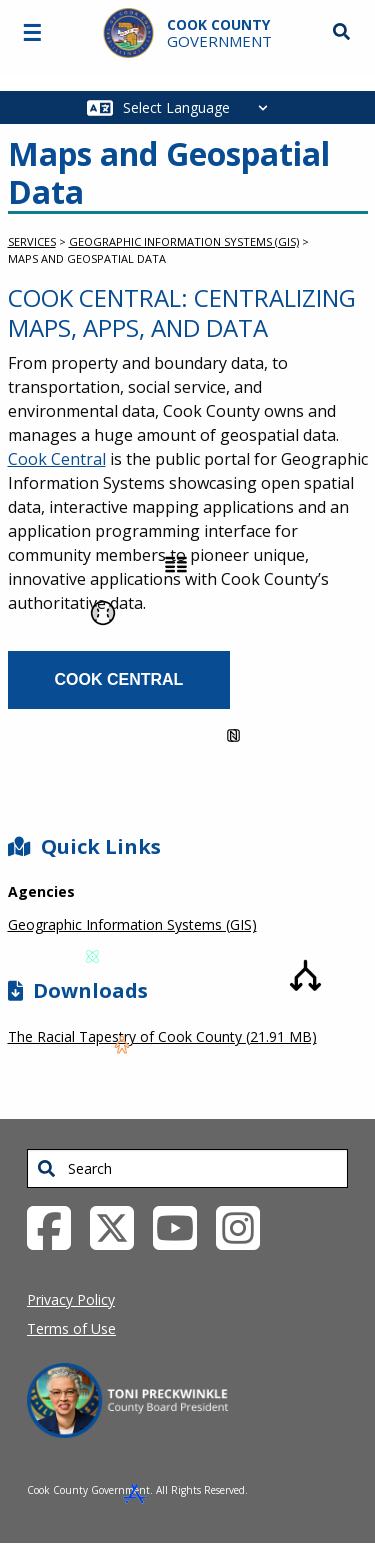 The image size is (375, 1544). What do you see at coordinates (176, 565) in the screenshot?
I see `switch to multi-column text layout` at bounding box center [176, 565].